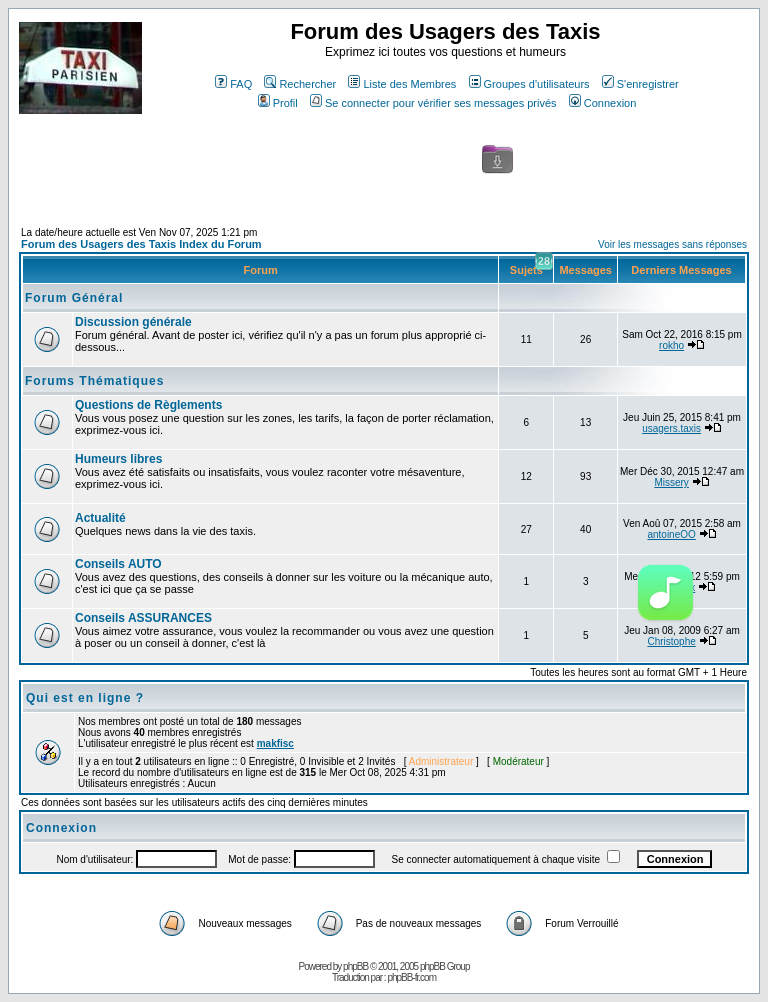 The image size is (768, 1002). What do you see at coordinates (665, 592) in the screenshot?
I see `open juk music player app` at bounding box center [665, 592].